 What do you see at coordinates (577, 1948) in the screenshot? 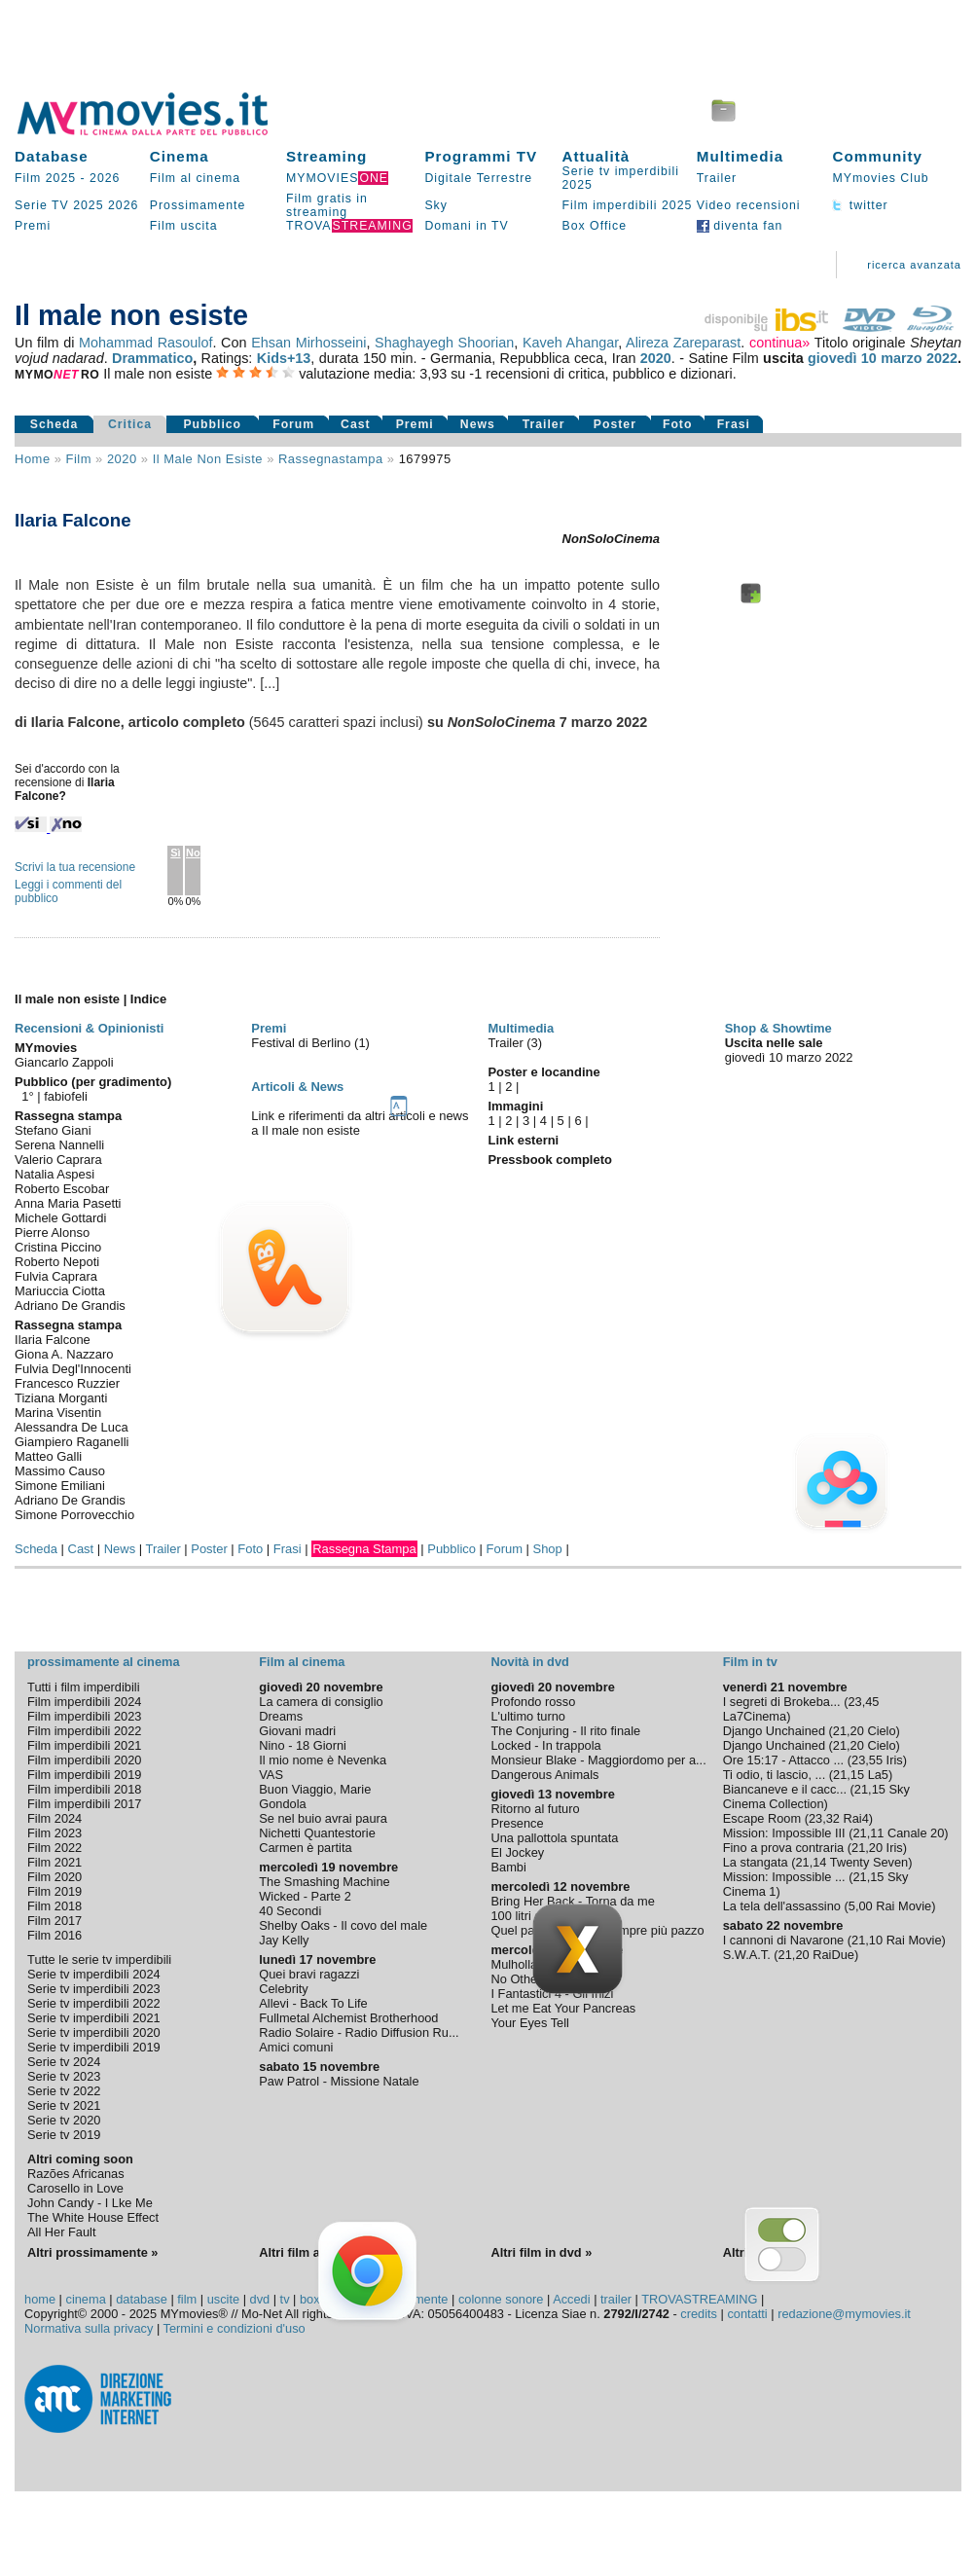
I see `open plex media server` at bounding box center [577, 1948].